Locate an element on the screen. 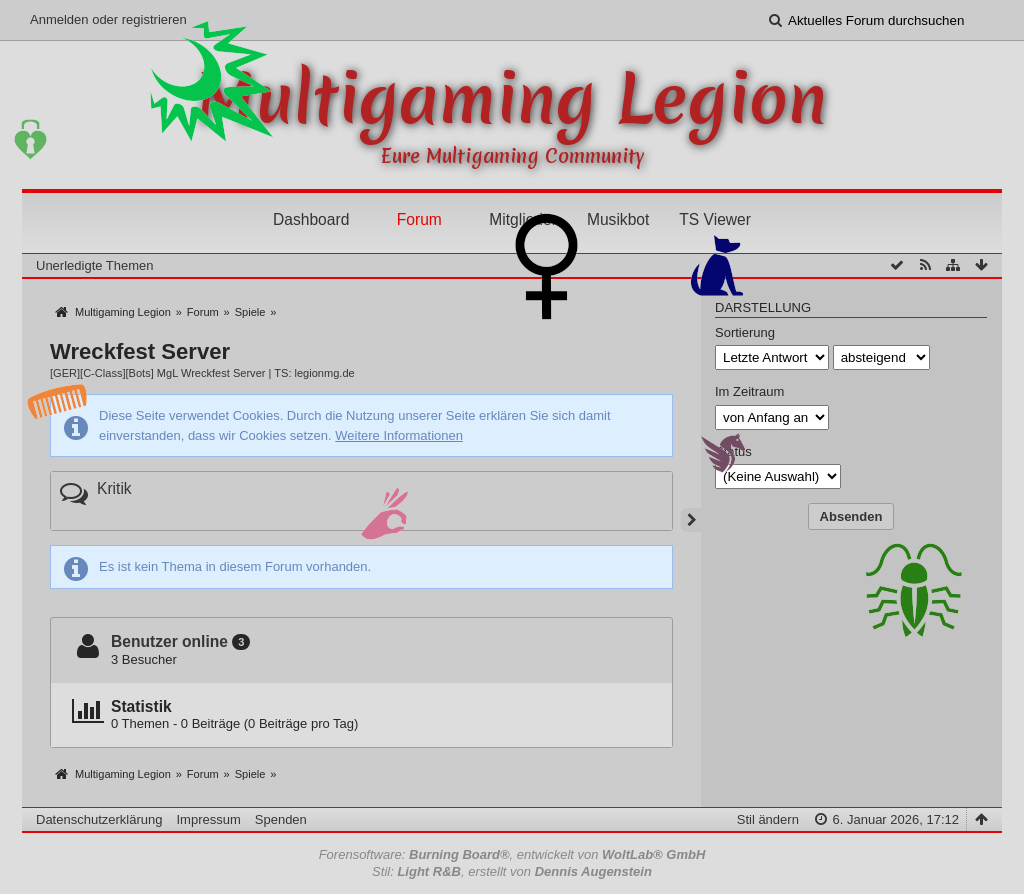  access pet or animal-related features is located at coordinates (717, 266).